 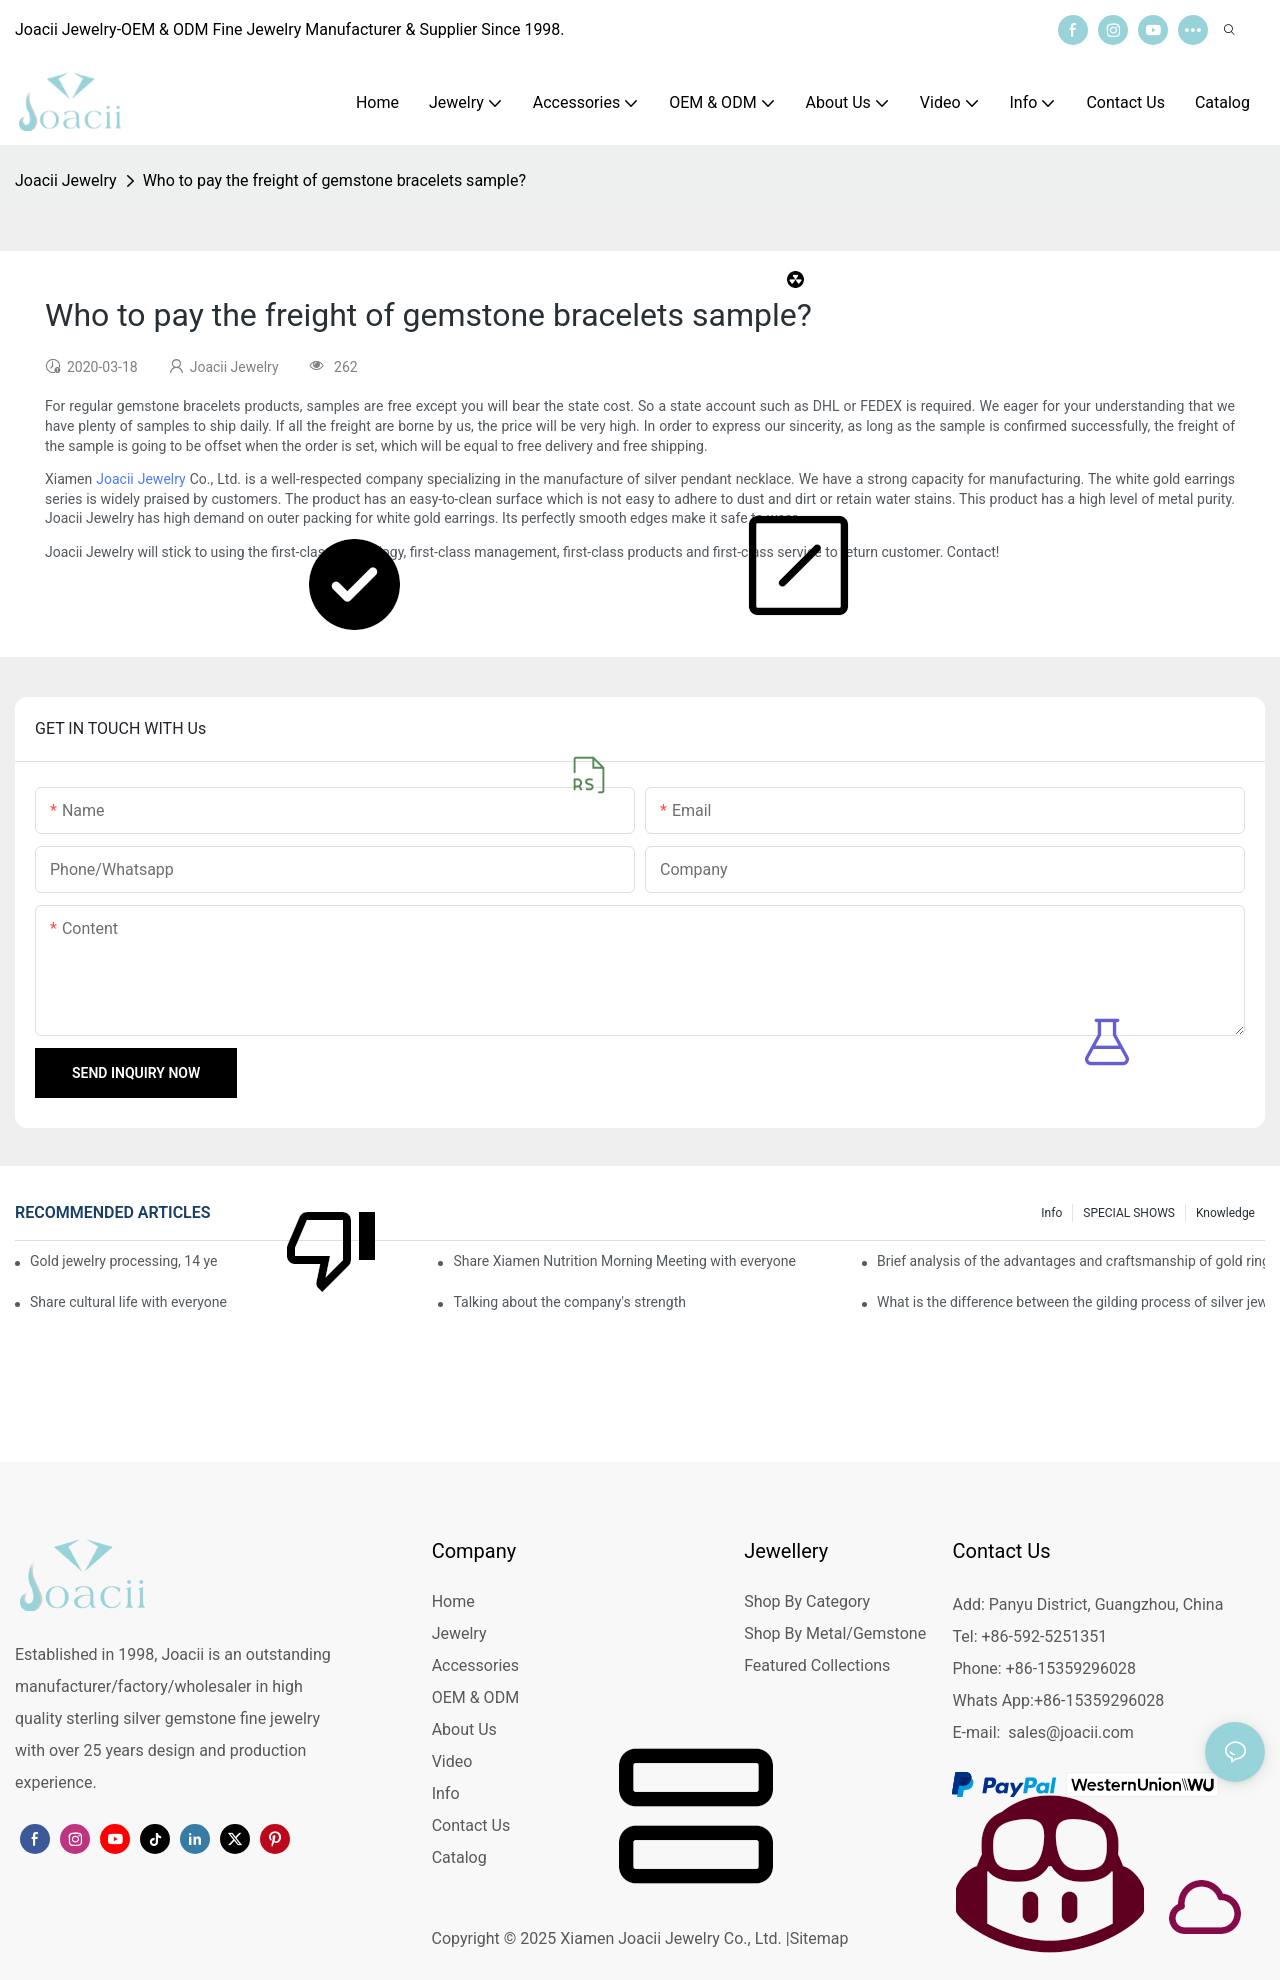 I want to click on access github copilot AI assistant, so click(x=1050, y=1874).